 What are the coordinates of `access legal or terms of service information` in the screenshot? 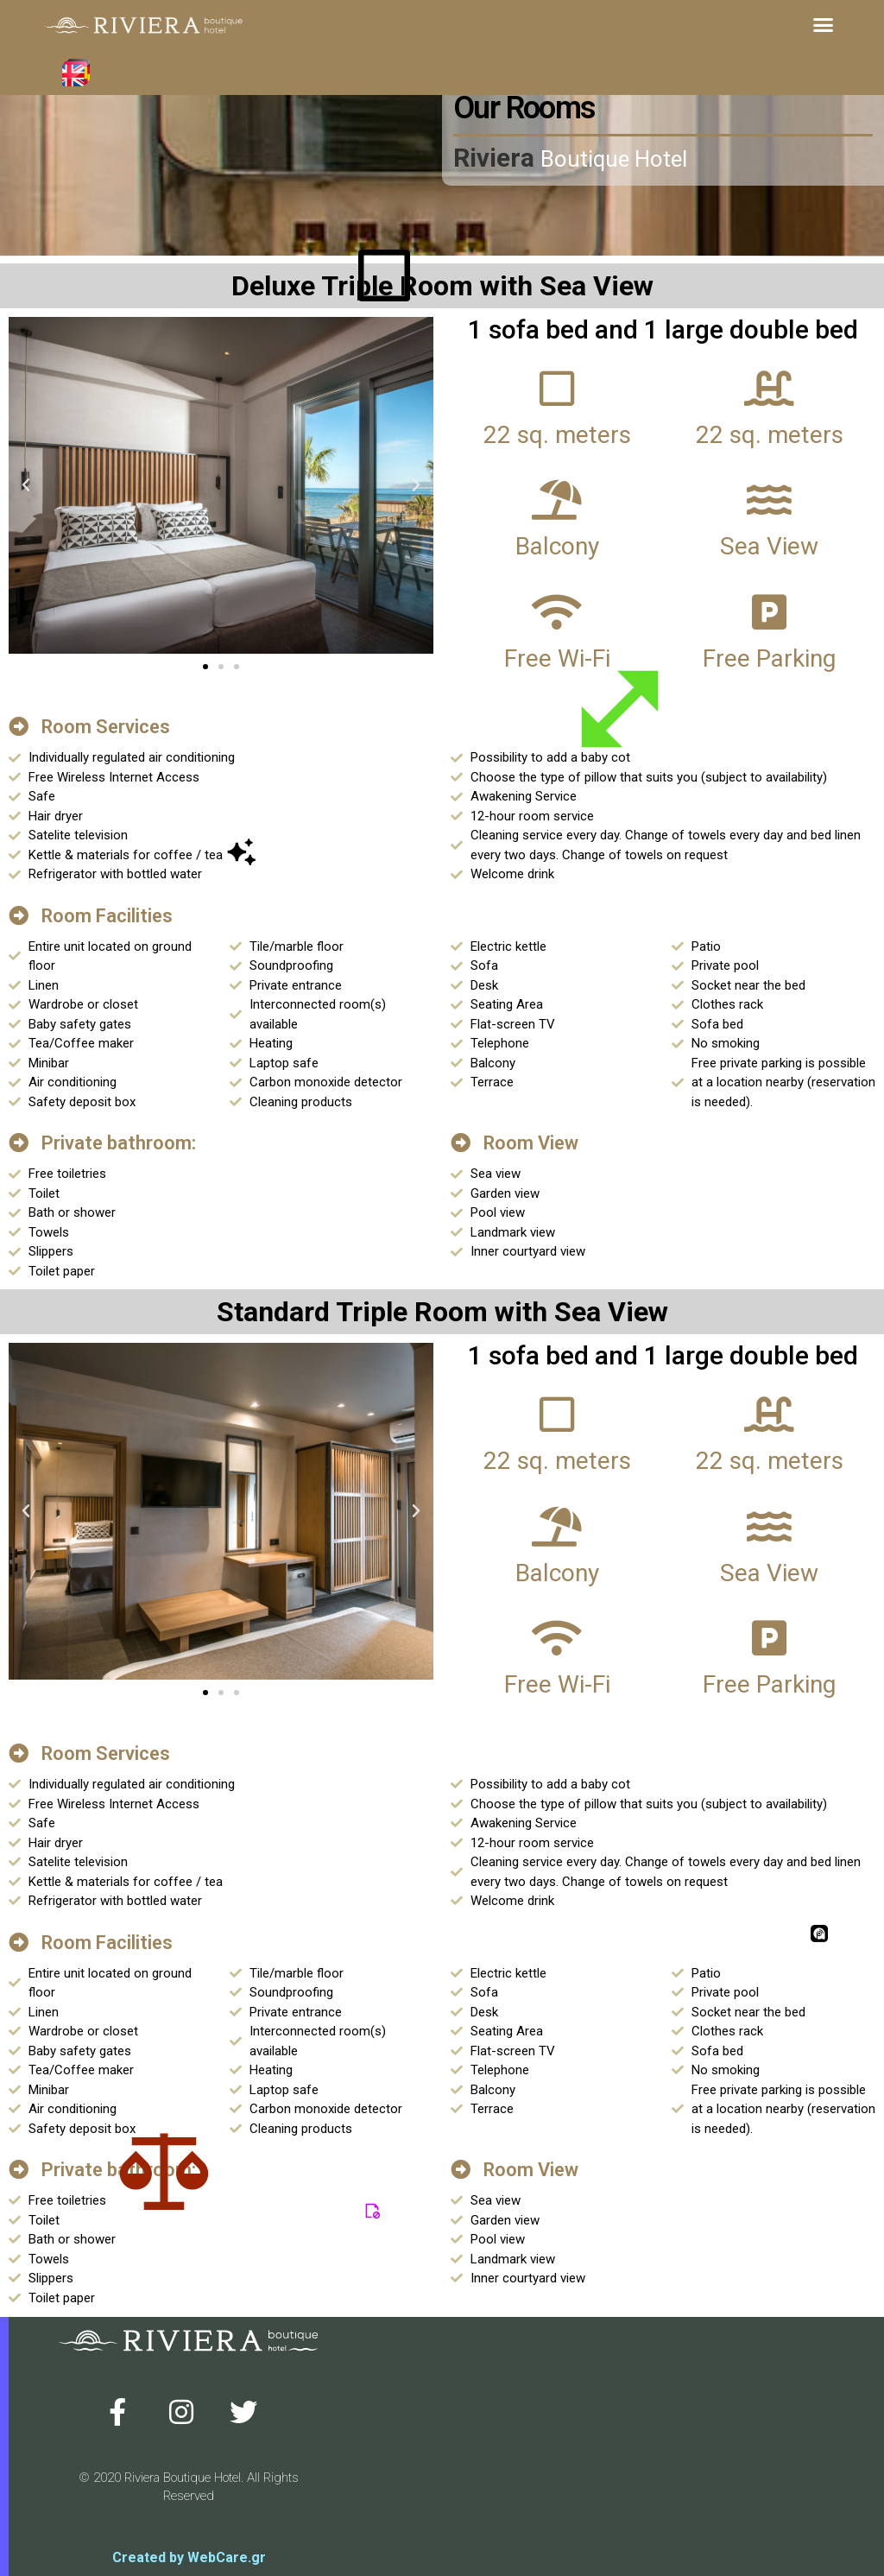 It's located at (164, 2174).